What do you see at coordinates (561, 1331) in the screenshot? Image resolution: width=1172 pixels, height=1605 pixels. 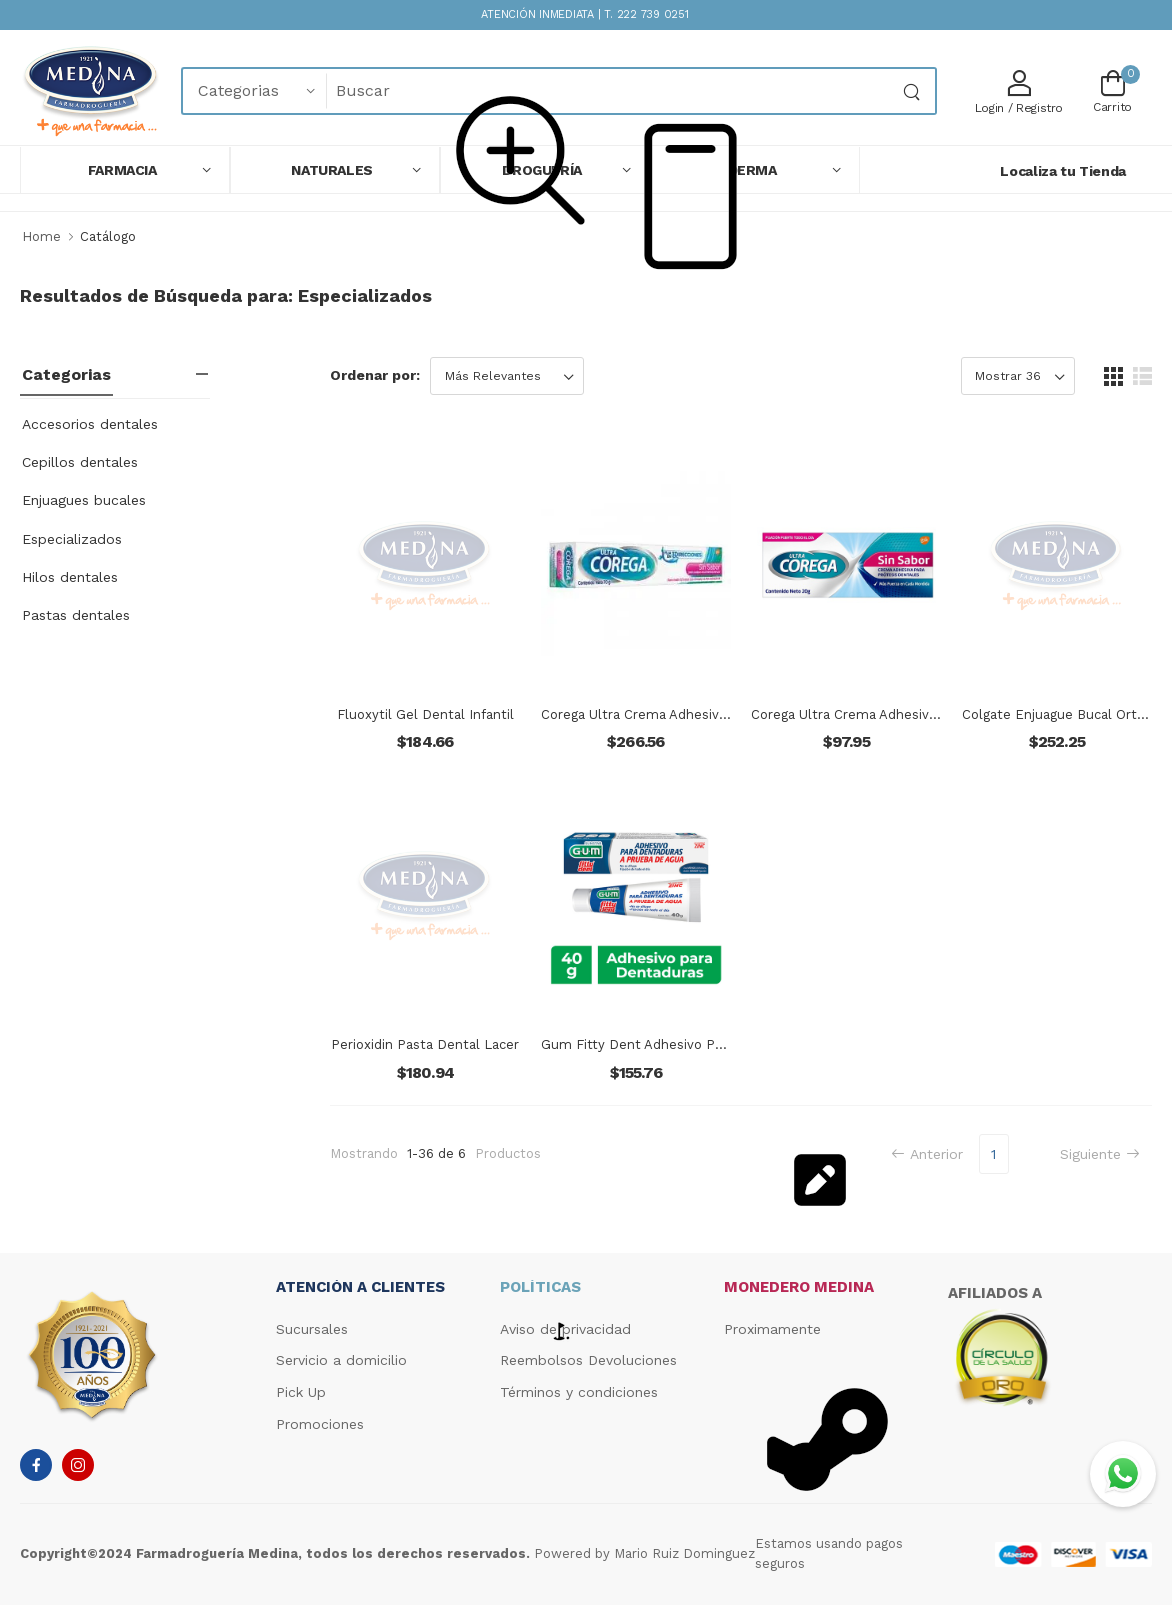 I see `view nearby golf courses` at bounding box center [561, 1331].